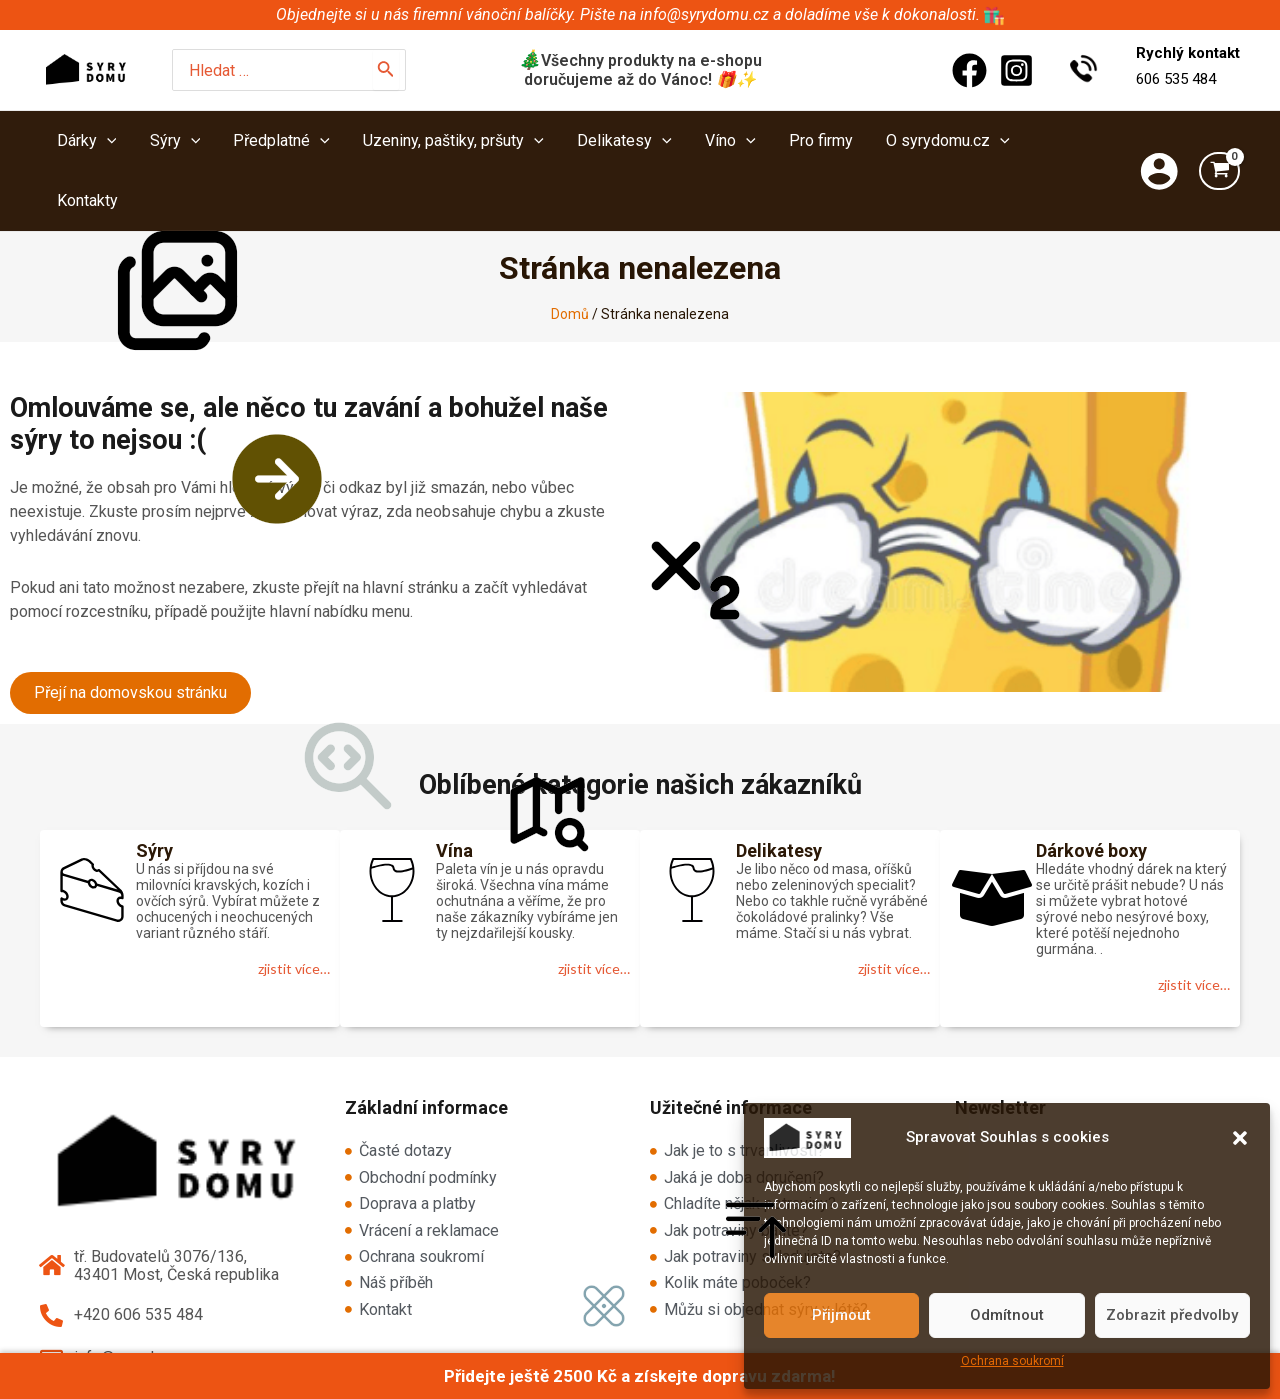 The image size is (1280, 1399). Describe the element at coordinates (756, 1228) in the screenshot. I see `sort list in ascending order` at that location.